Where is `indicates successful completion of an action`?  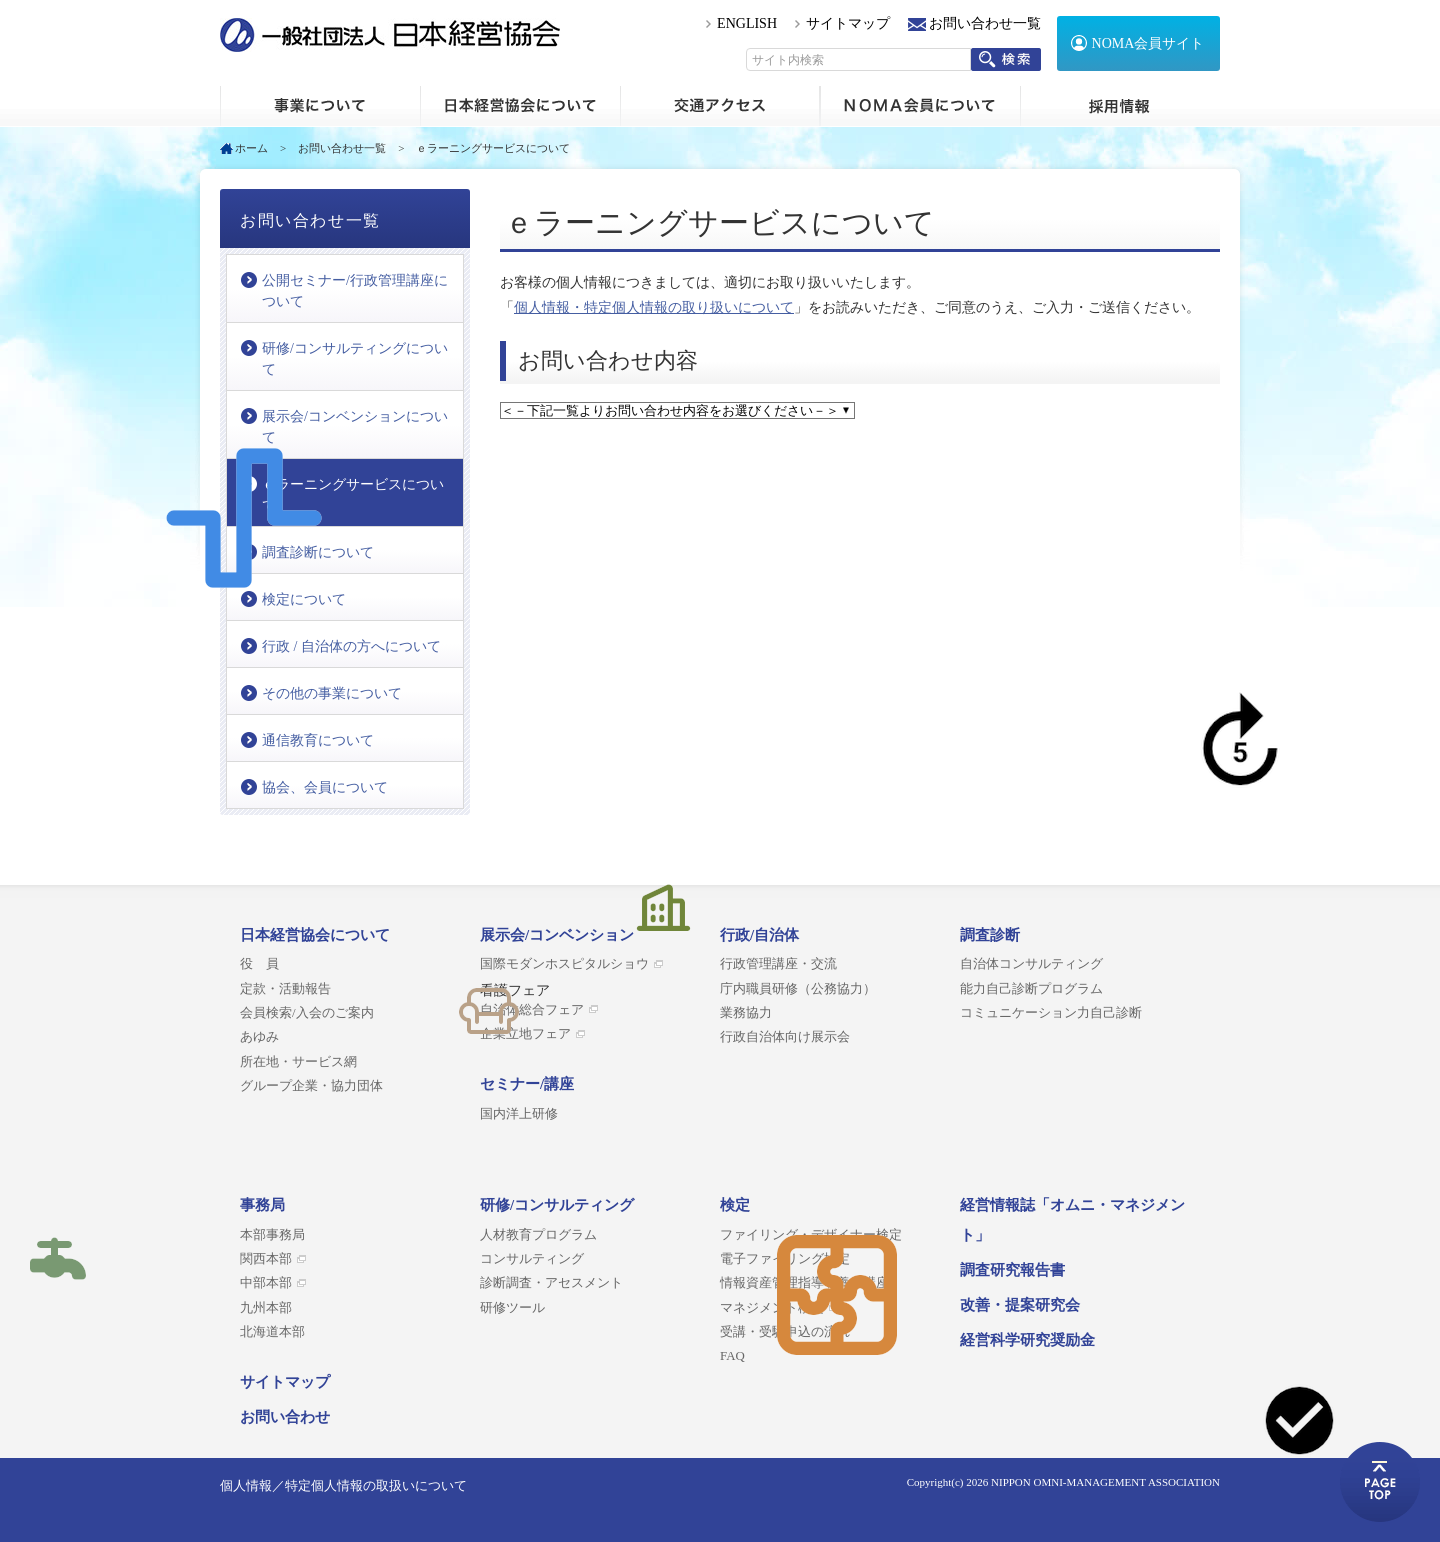 indicates successful completion of an action is located at coordinates (1299, 1420).